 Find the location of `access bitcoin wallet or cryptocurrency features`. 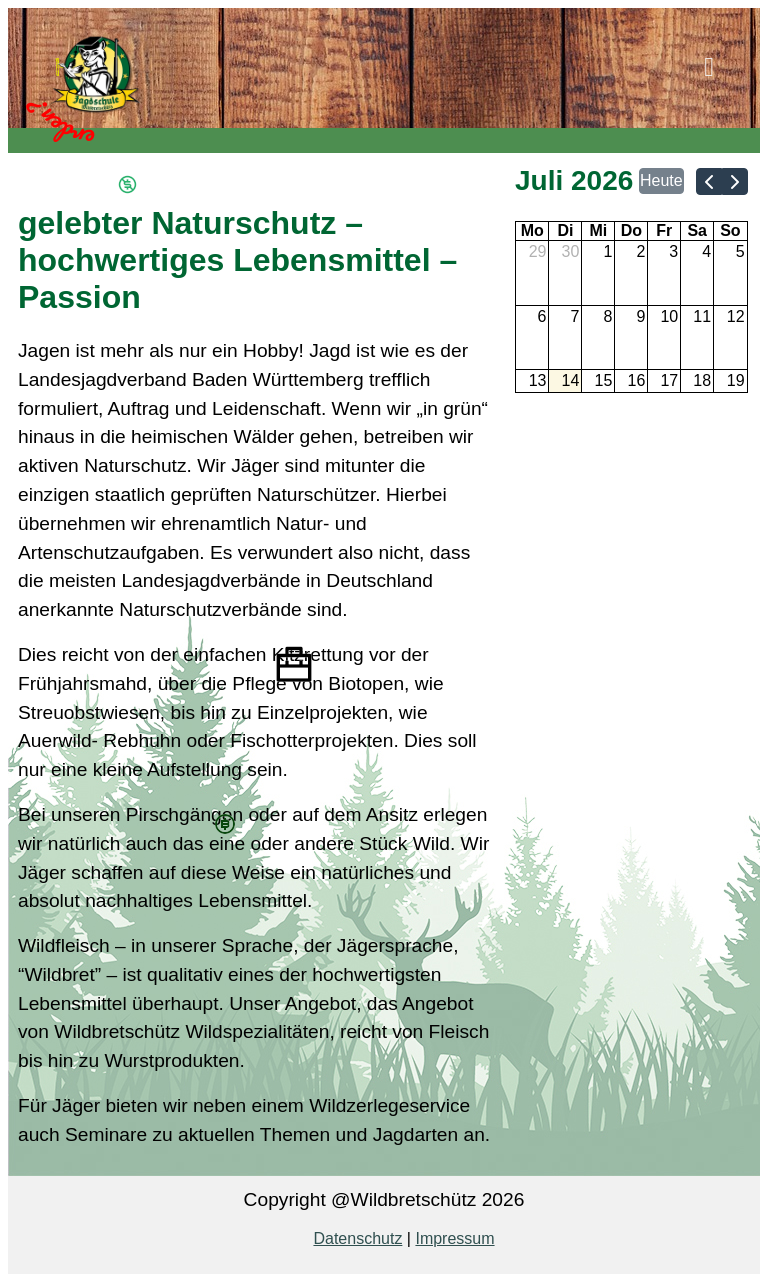

access bitcoin wallet or cryptocurrency features is located at coordinates (225, 824).